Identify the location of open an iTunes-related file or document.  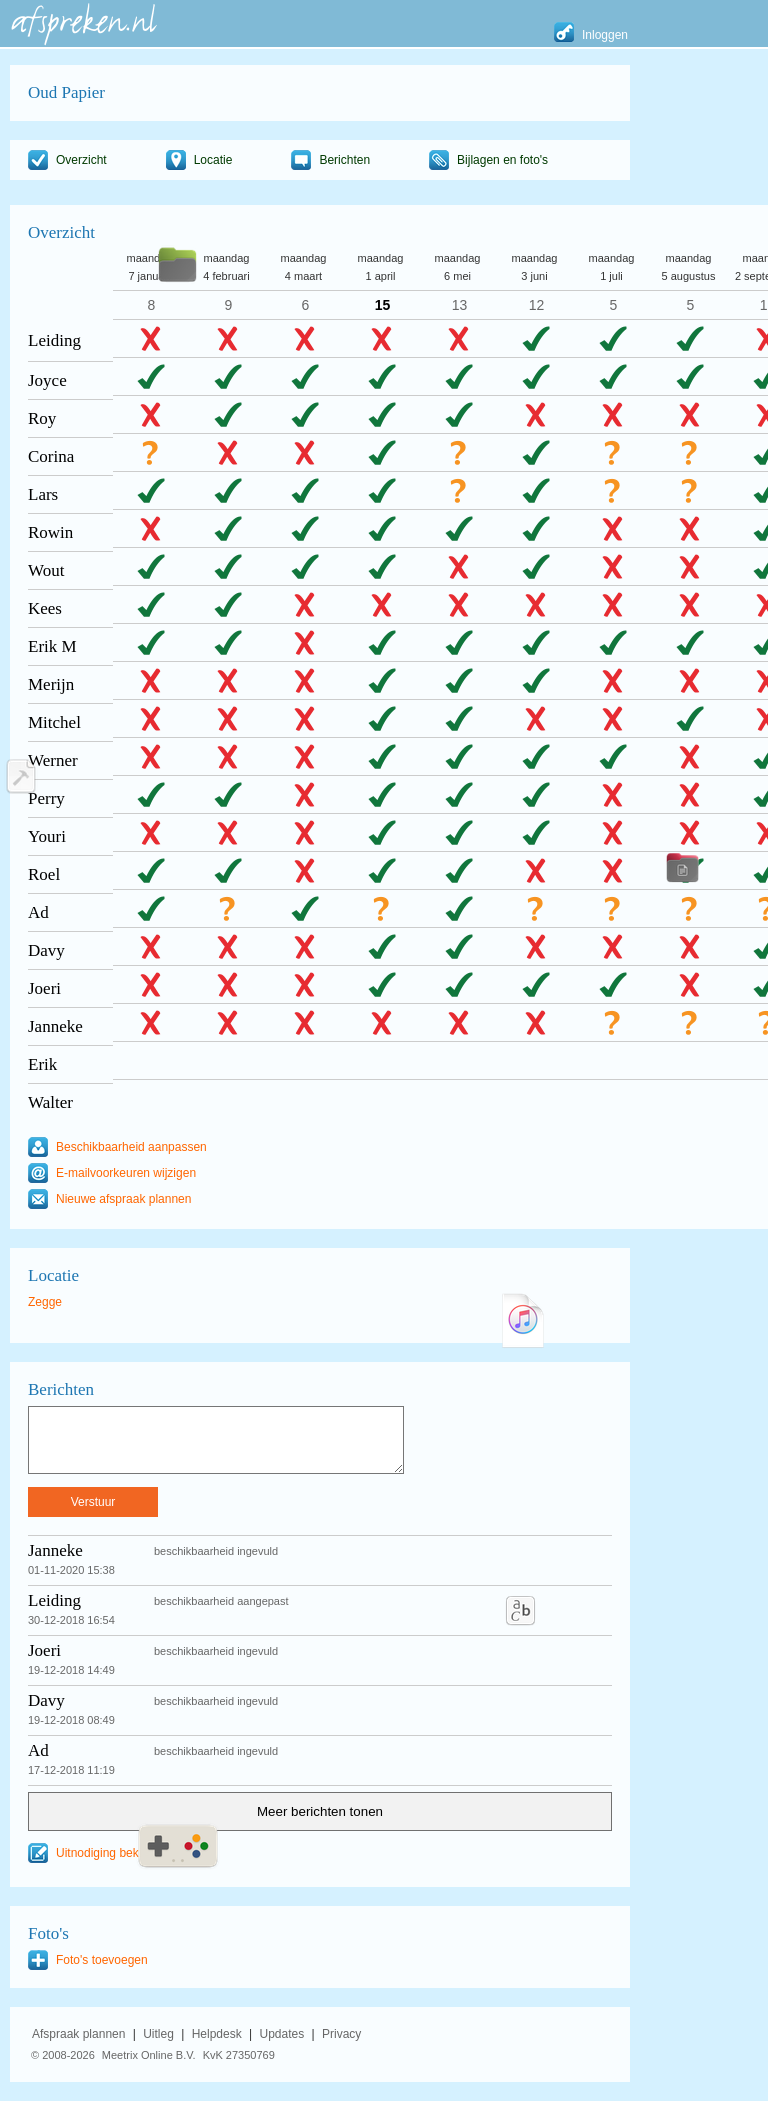
(523, 1322).